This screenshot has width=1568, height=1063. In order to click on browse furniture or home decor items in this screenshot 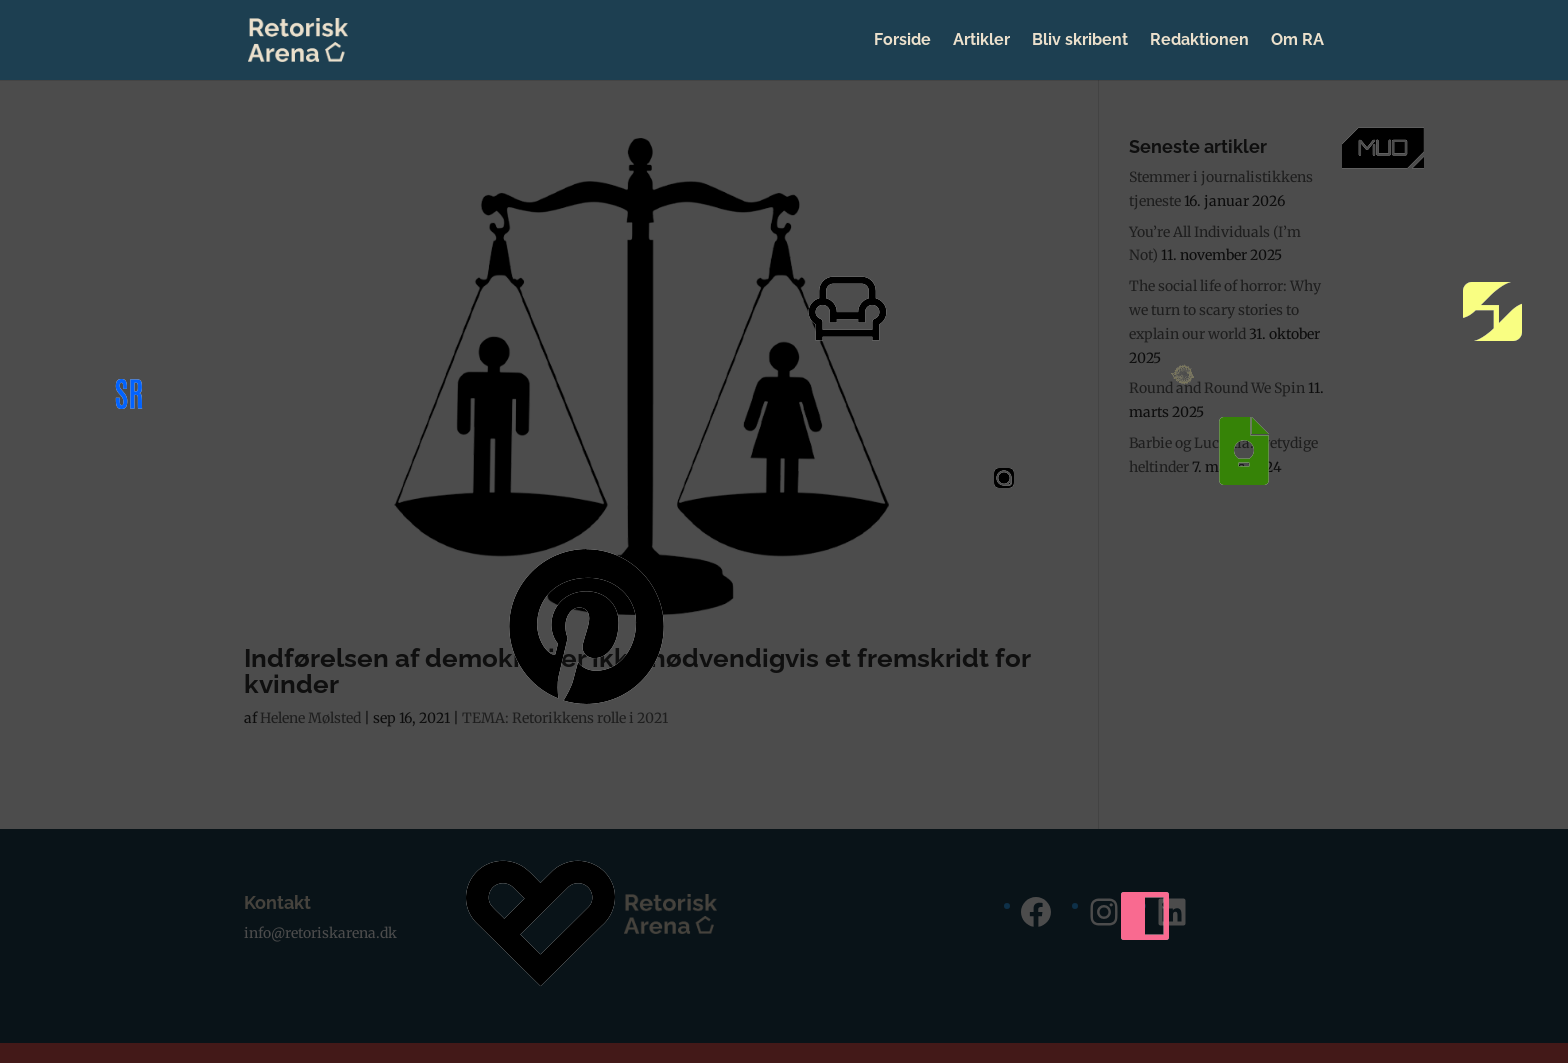, I will do `click(847, 308)`.